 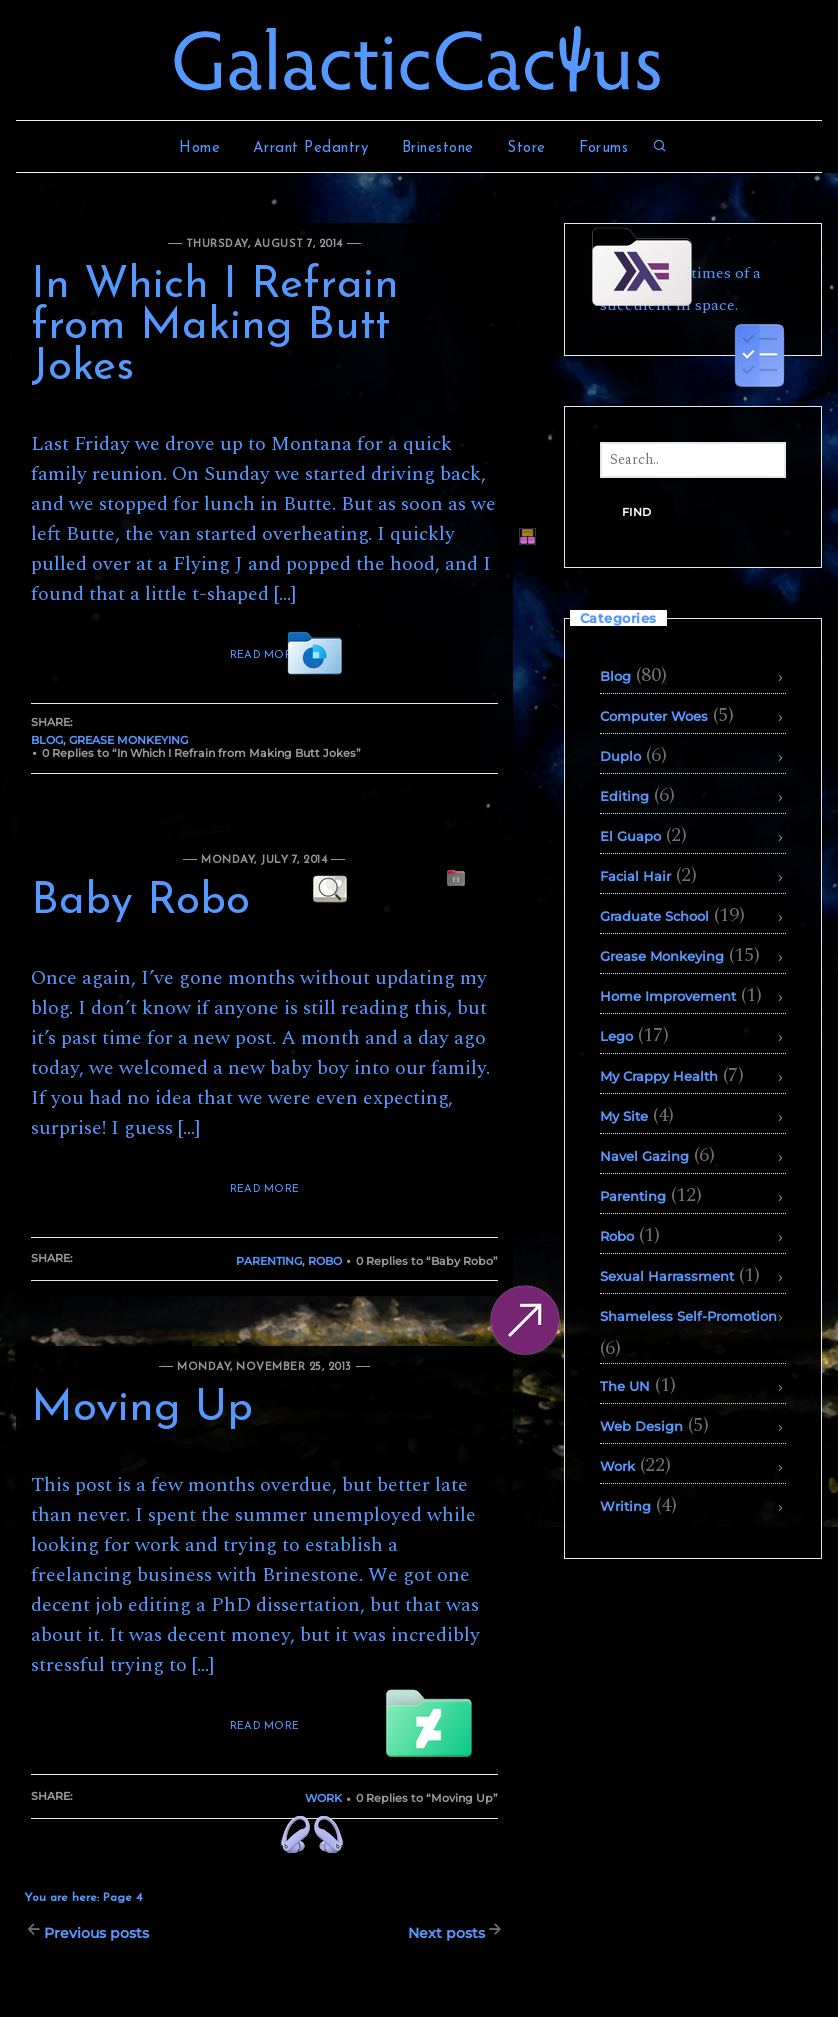 What do you see at coordinates (314, 654) in the screenshot?
I see `open microsoft dynamics 365 sales folder` at bounding box center [314, 654].